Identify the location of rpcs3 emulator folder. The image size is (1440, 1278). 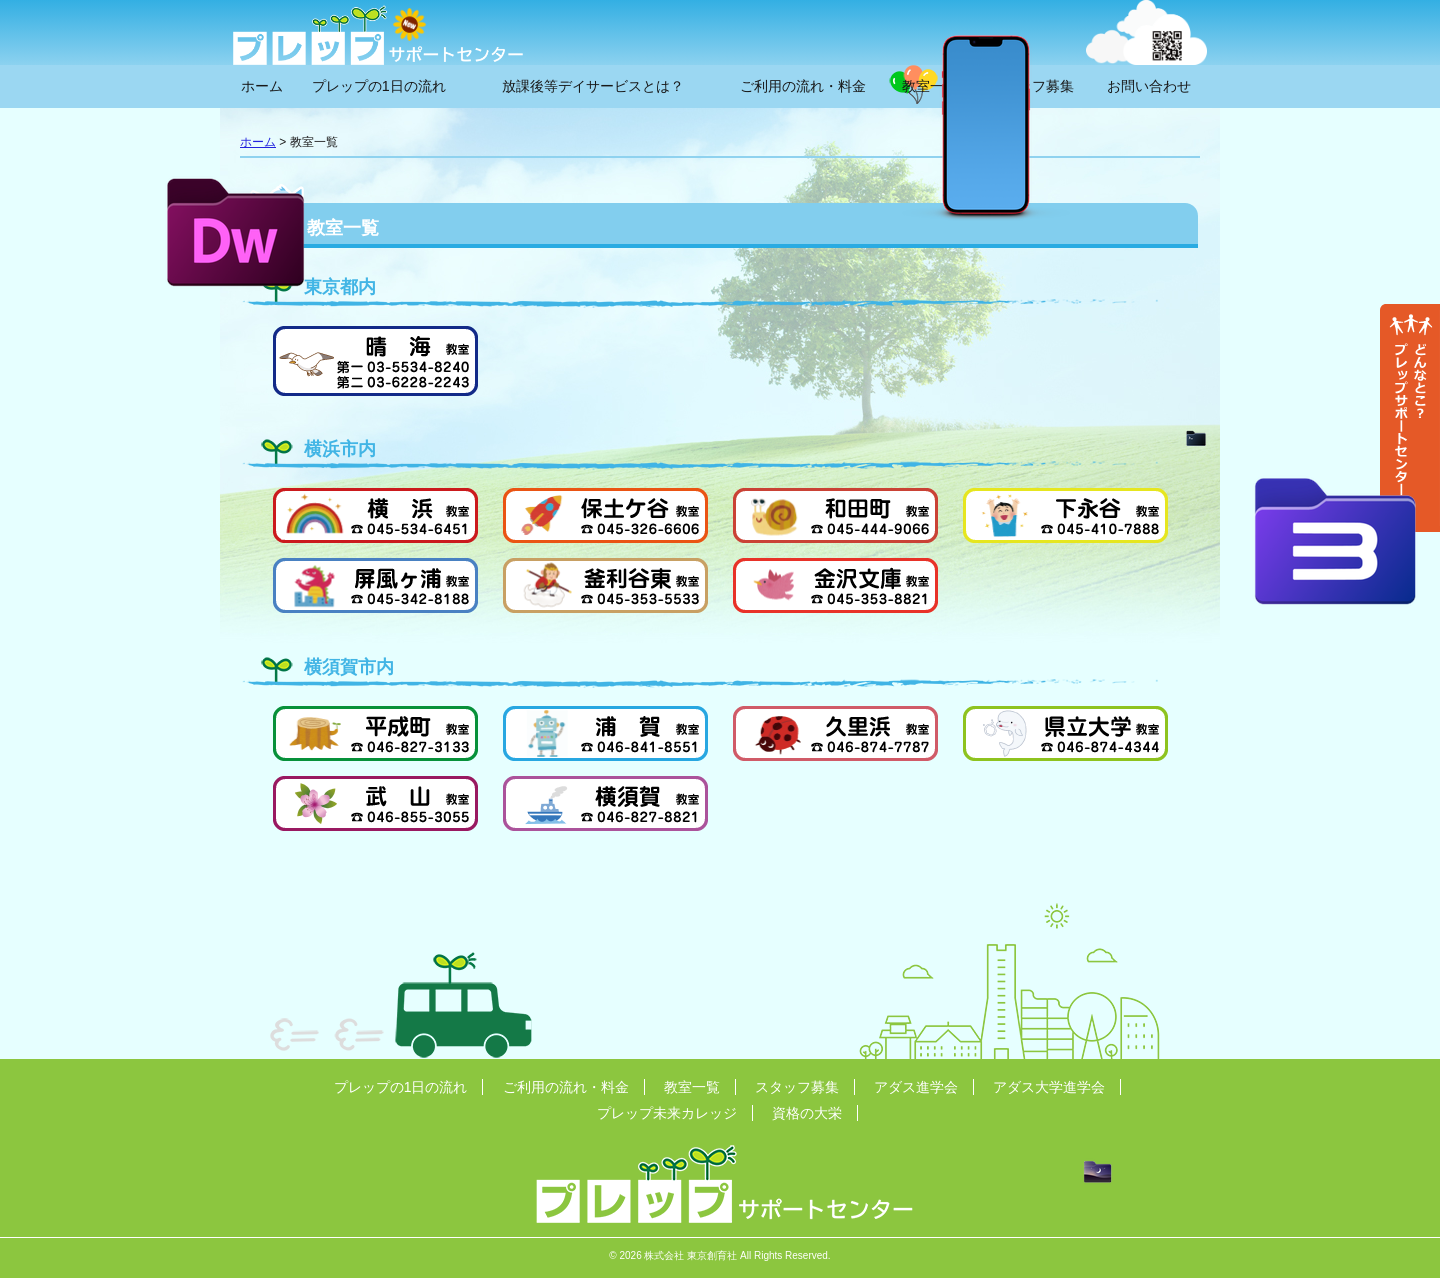
(1334, 545).